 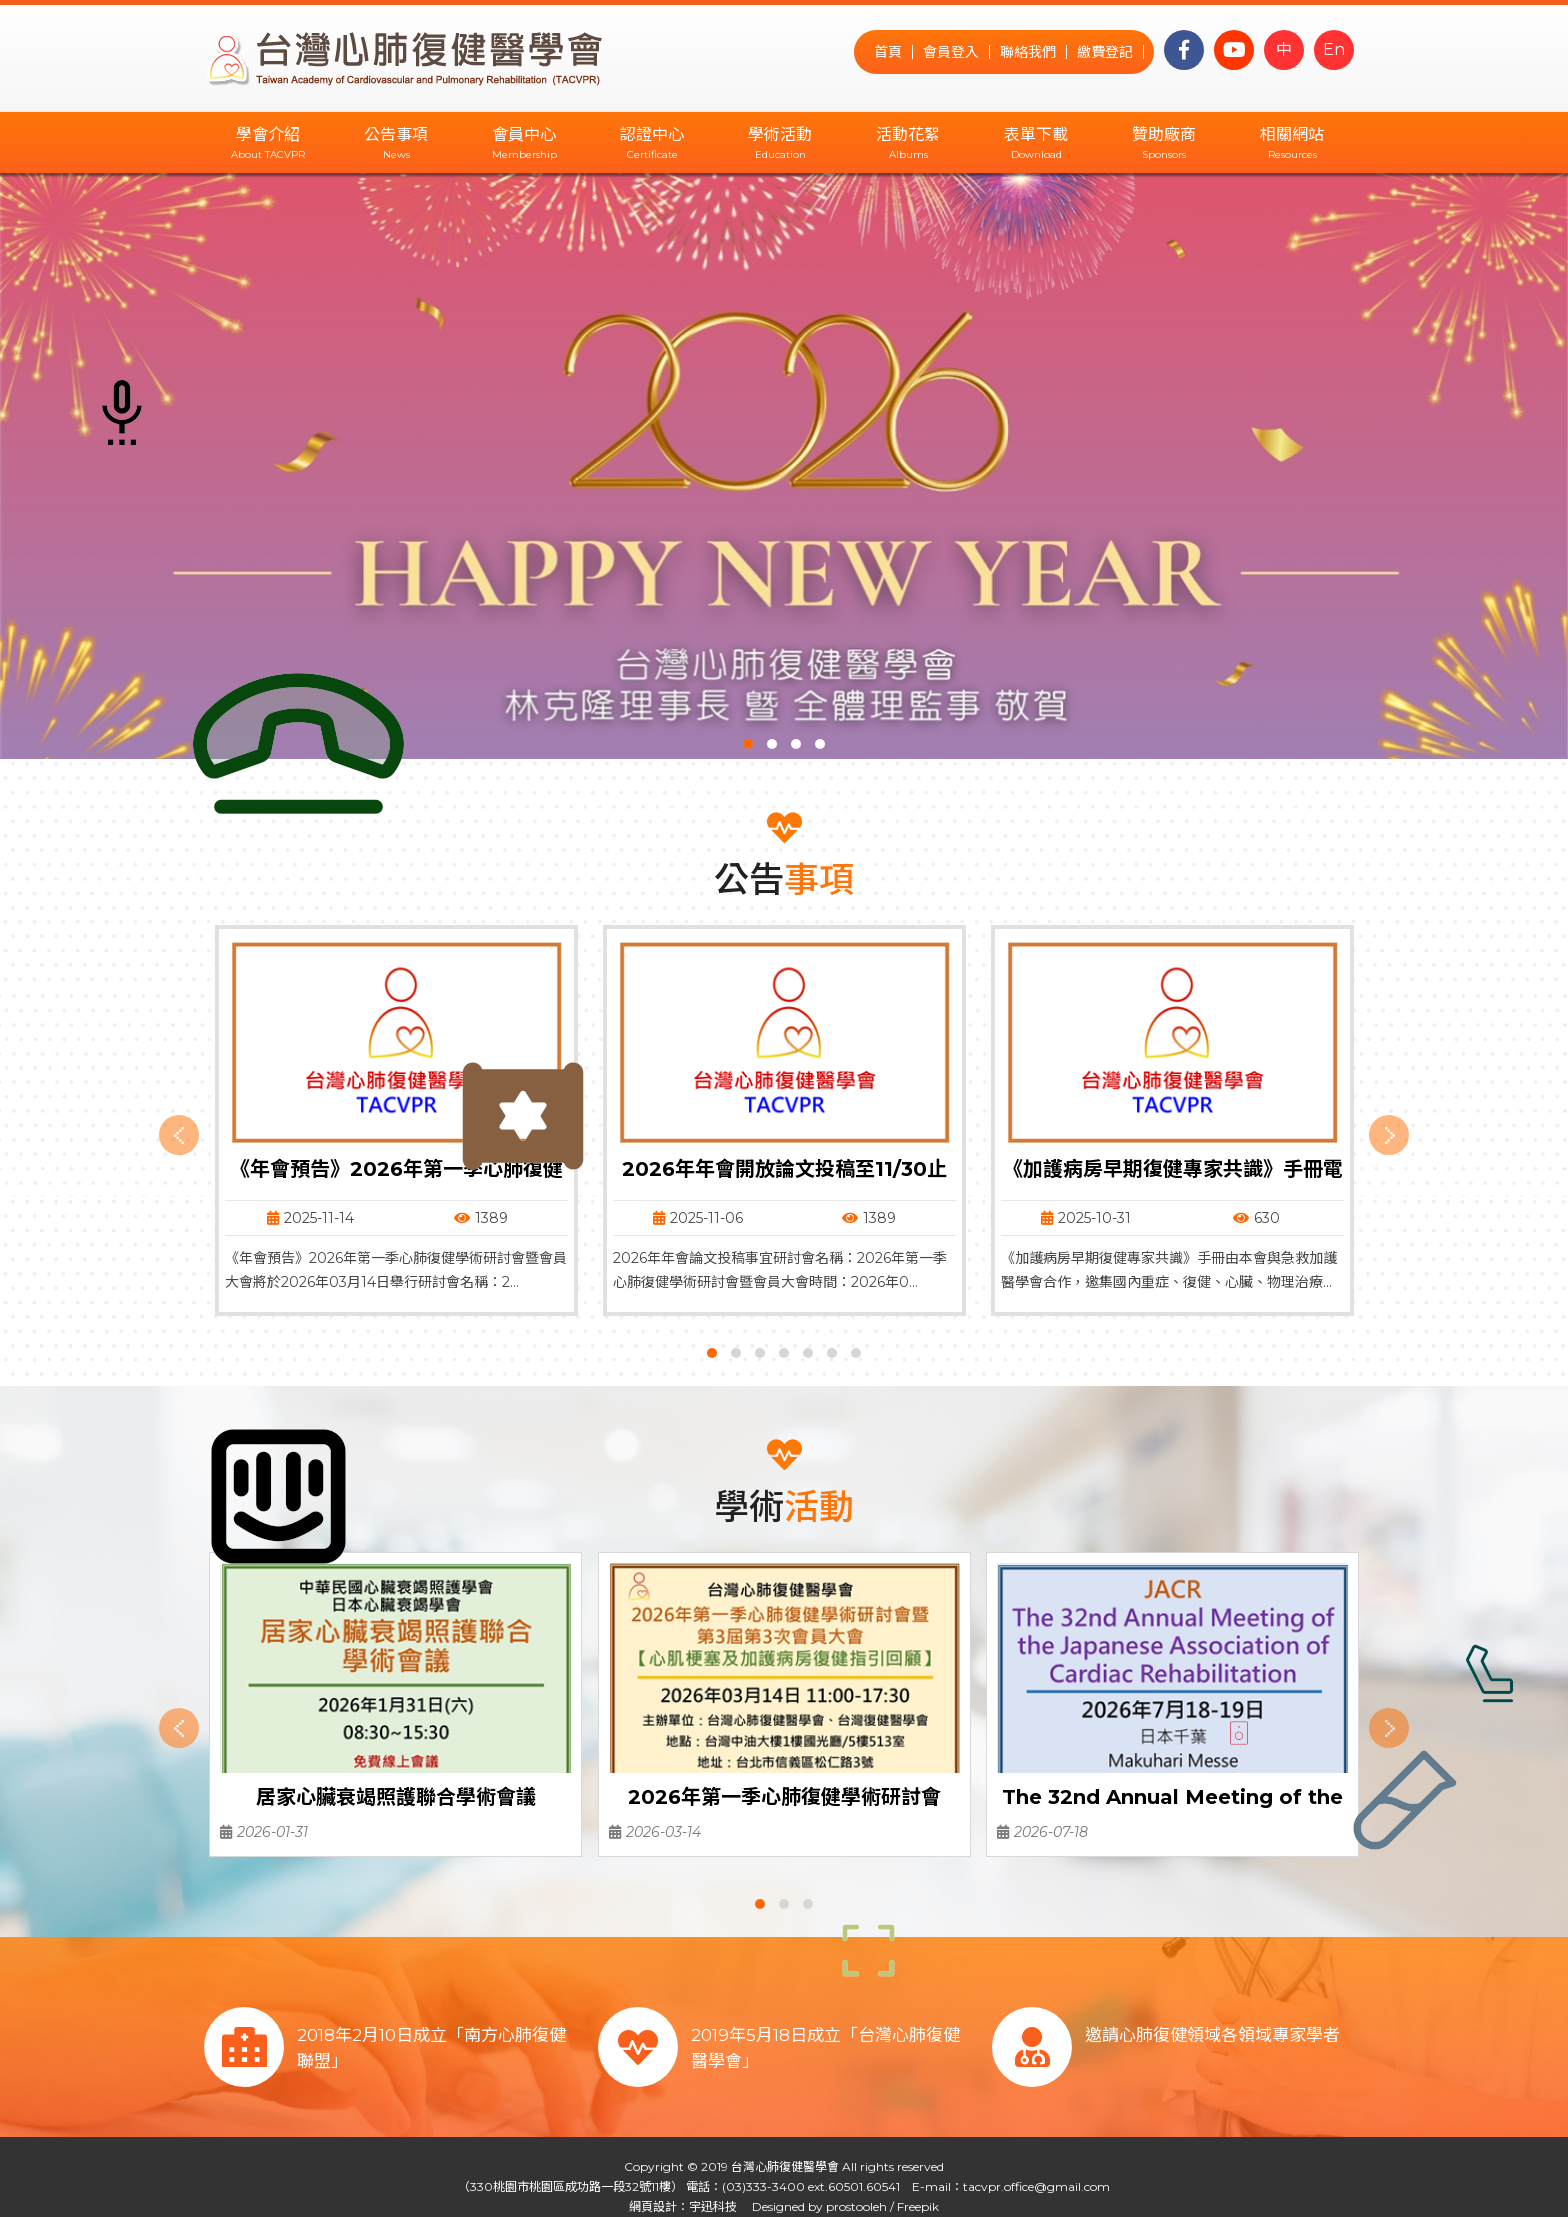 What do you see at coordinates (1488, 1673) in the screenshot?
I see `select or reserve a seat` at bounding box center [1488, 1673].